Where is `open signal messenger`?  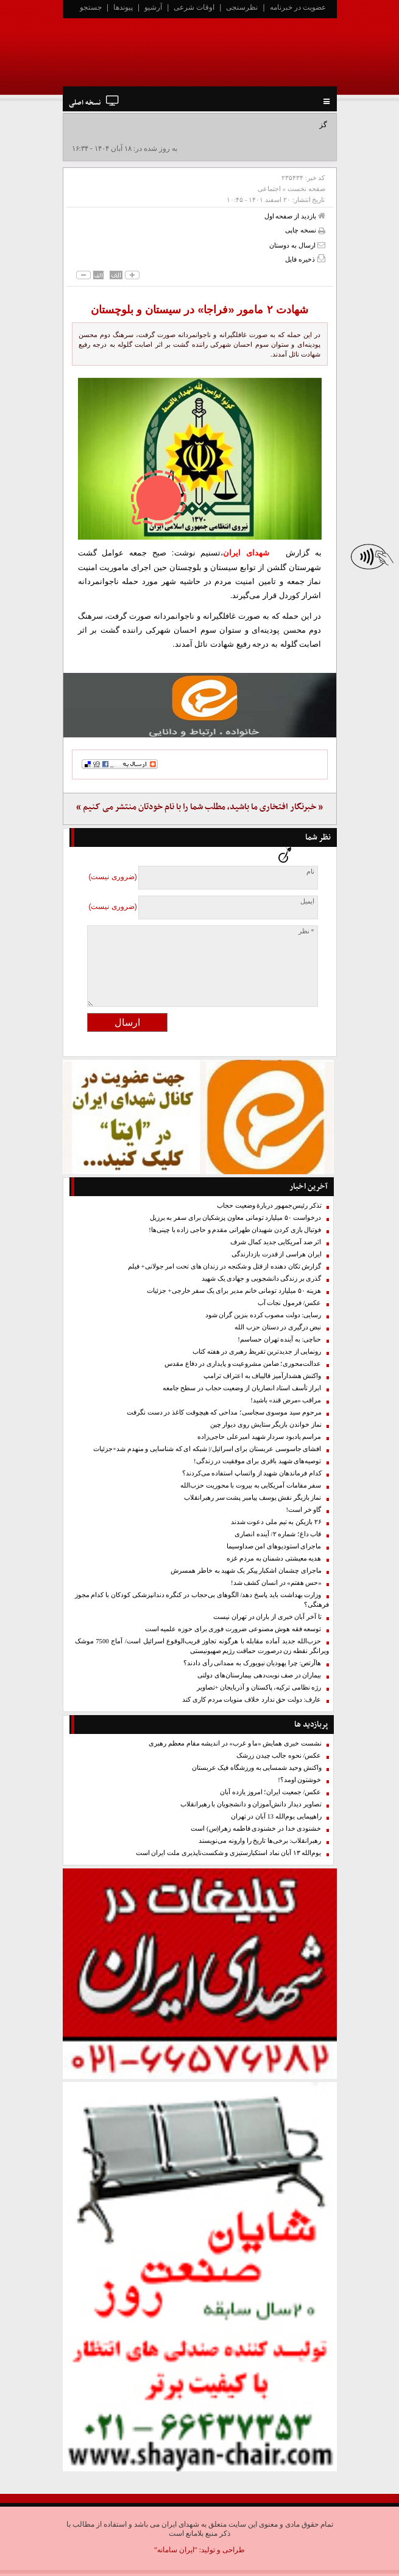 open signal messenger is located at coordinates (158, 498).